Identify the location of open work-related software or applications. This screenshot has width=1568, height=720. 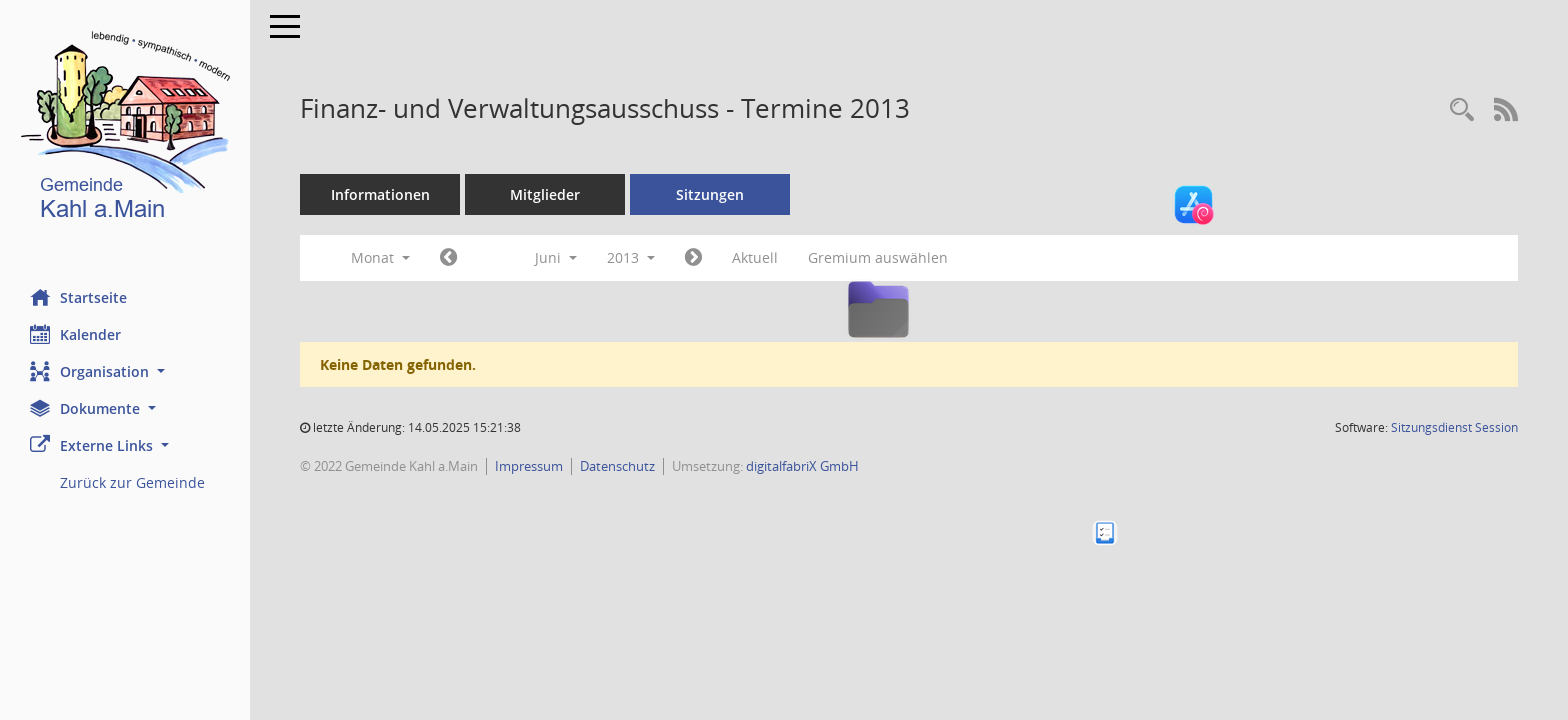
(1105, 533).